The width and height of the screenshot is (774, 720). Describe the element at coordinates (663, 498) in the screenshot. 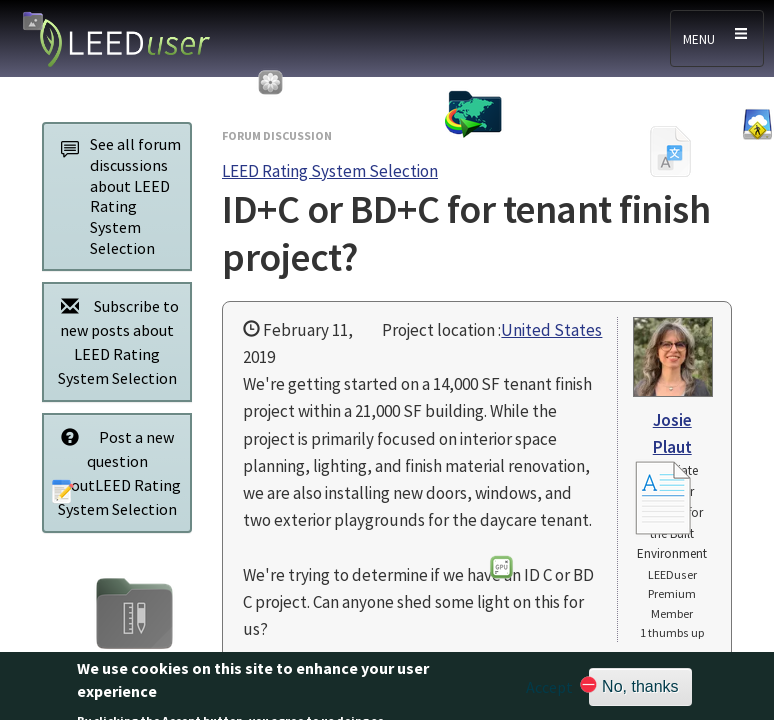

I see `open a text document or word processing file` at that location.